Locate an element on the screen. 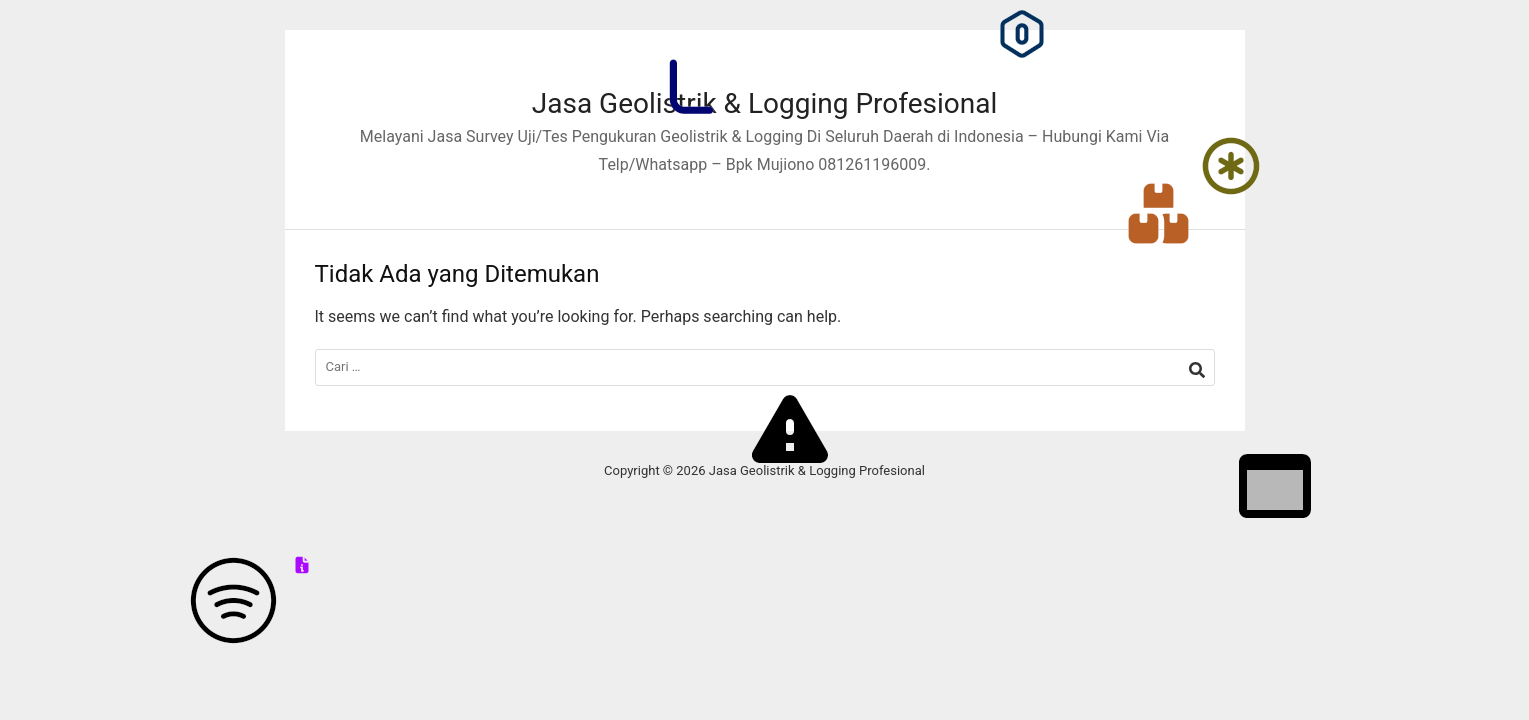 Image resolution: width=1529 pixels, height=720 pixels. view inventory or stock items is located at coordinates (1158, 213).